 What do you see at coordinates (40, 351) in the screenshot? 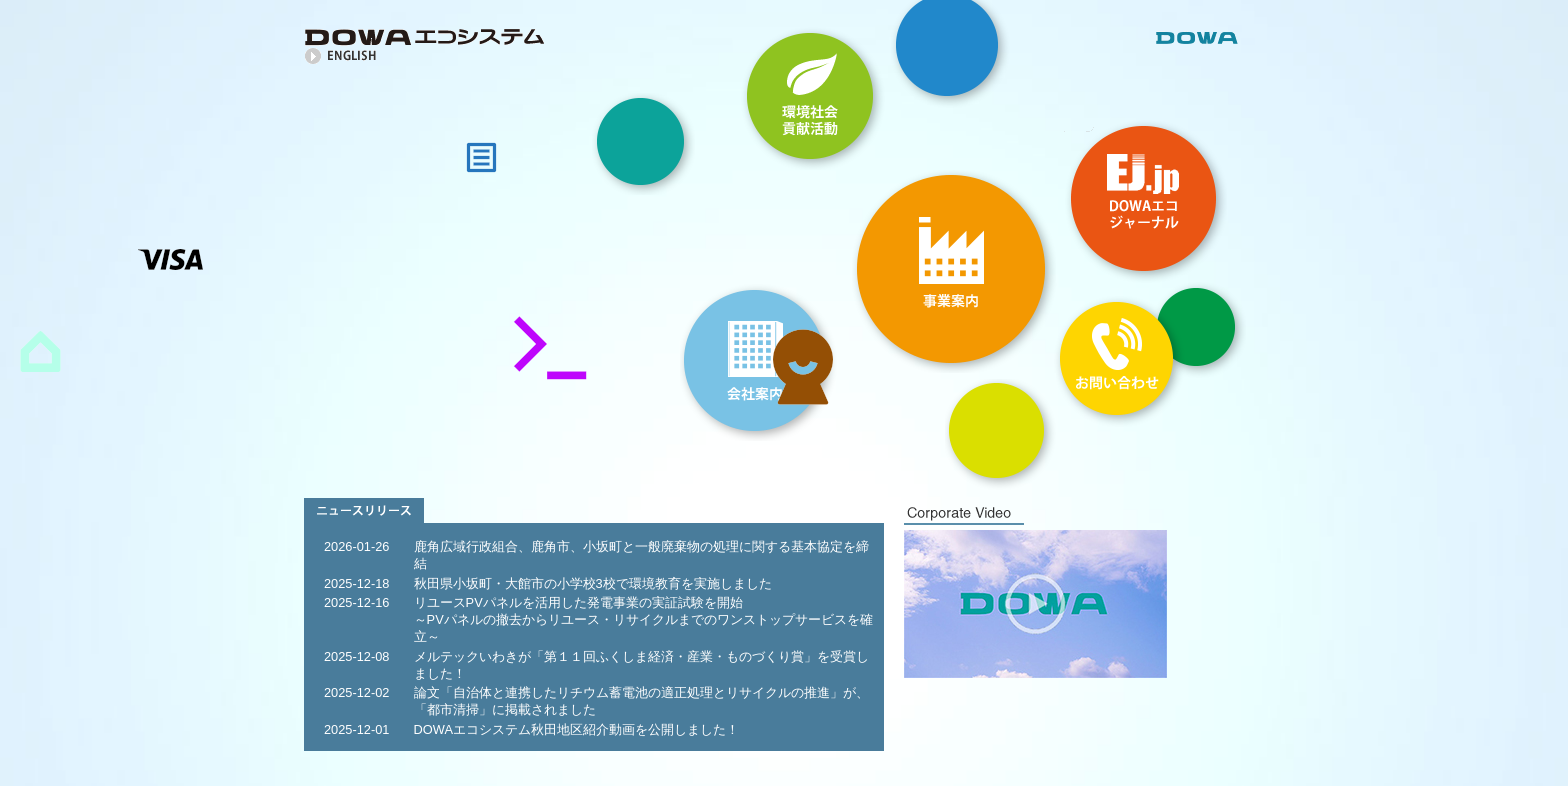
I see `open google home app` at bounding box center [40, 351].